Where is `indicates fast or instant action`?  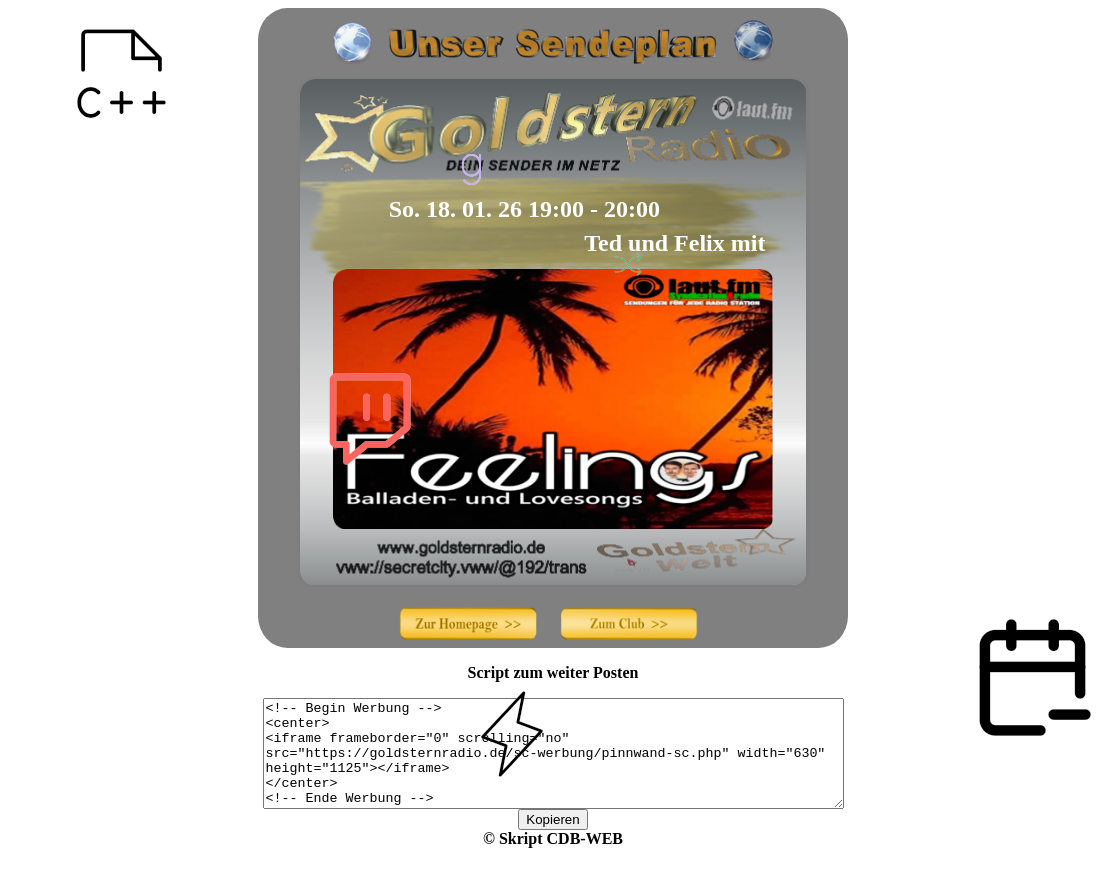
indicates fast or instant action is located at coordinates (512, 734).